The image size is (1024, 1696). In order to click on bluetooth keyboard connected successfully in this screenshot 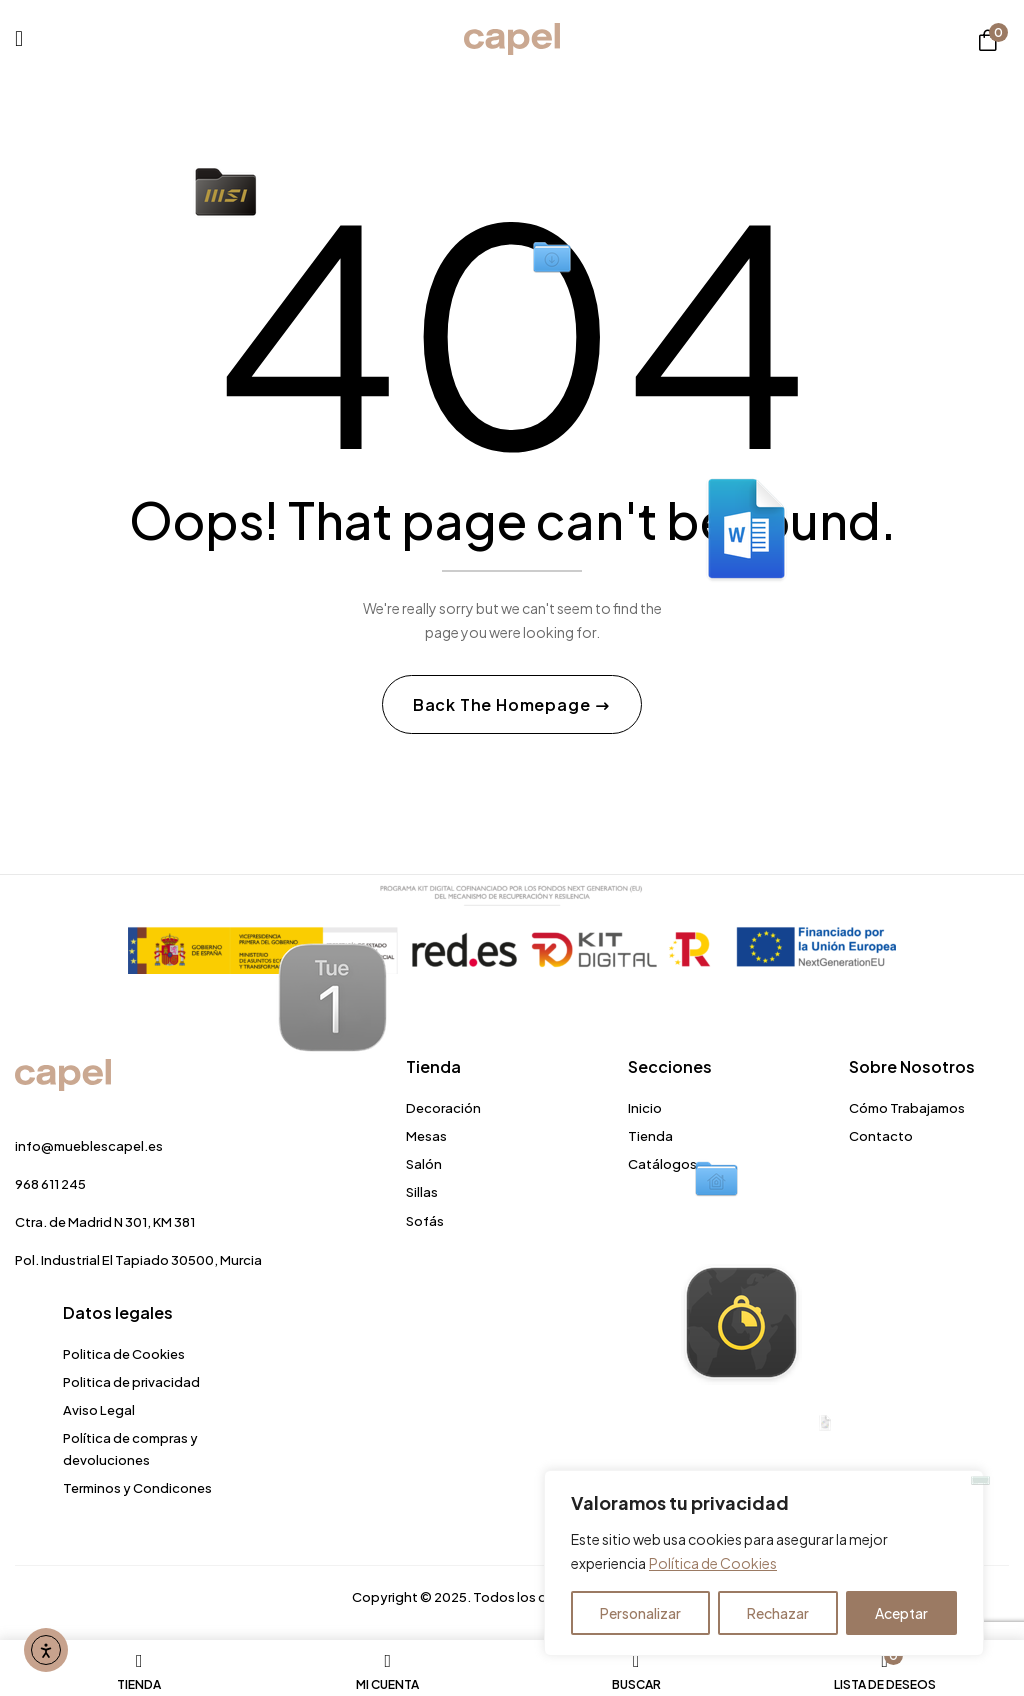, I will do `click(980, 1480)`.